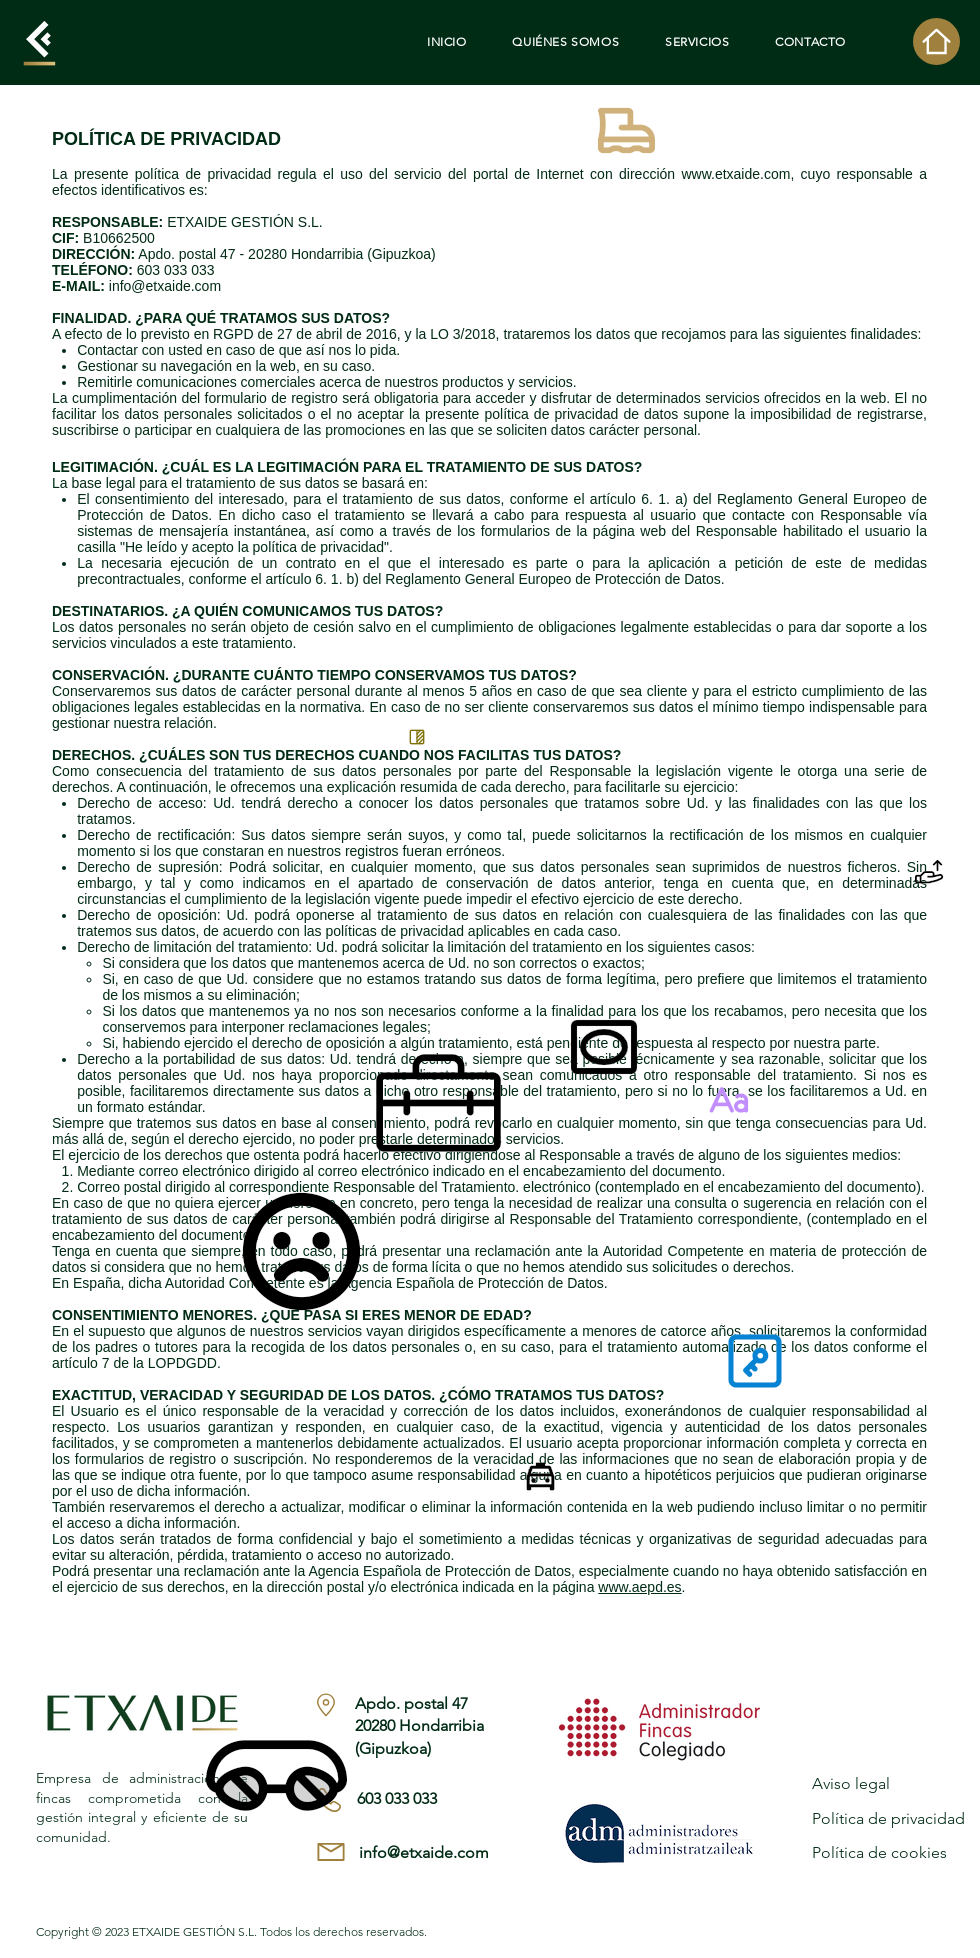  I want to click on access security or authentication settings, so click(755, 1361).